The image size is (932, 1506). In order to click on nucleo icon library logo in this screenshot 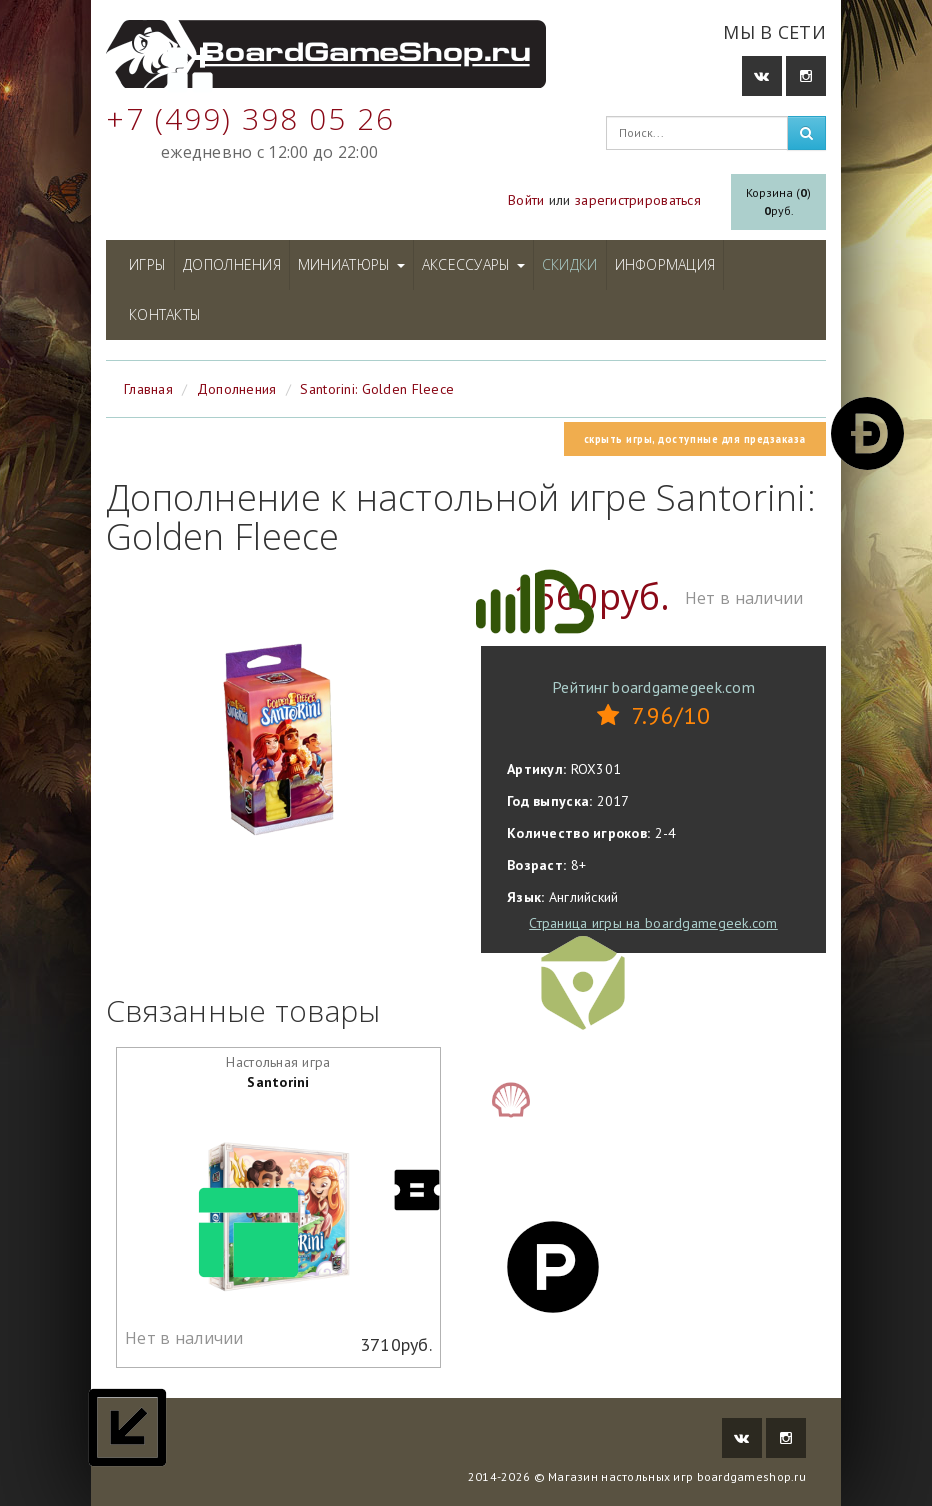, I will do `click(583, 983)`.